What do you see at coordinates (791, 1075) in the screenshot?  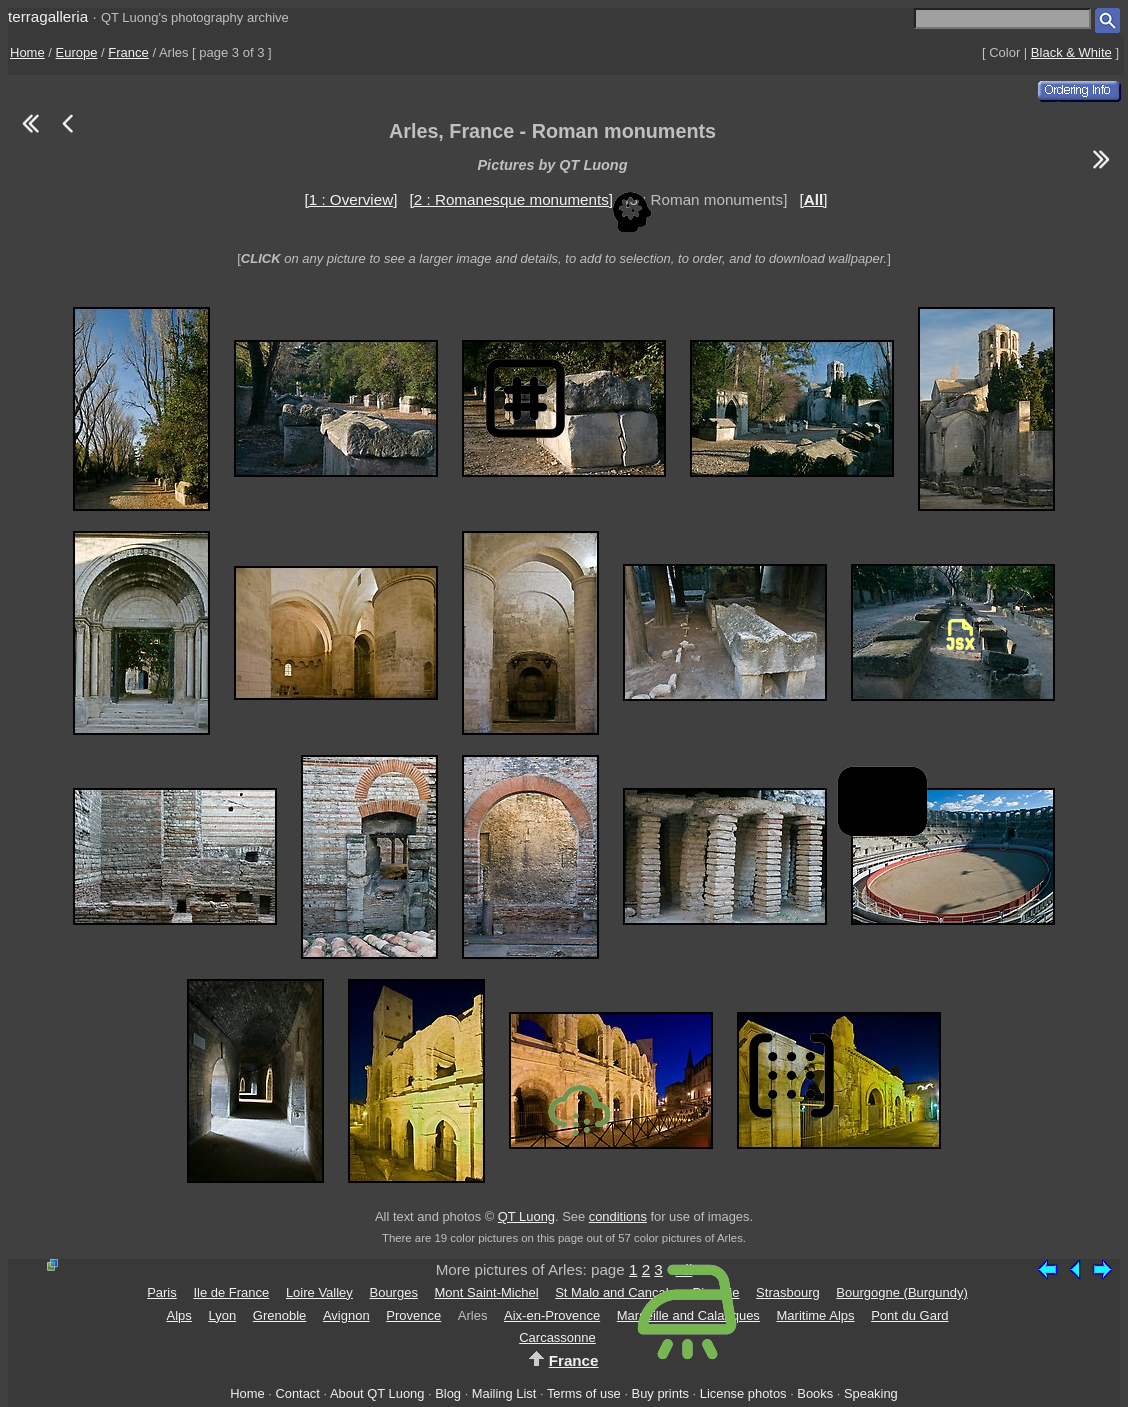 I see `view data in matrix or grid format` at bounding box center [791, 1075].